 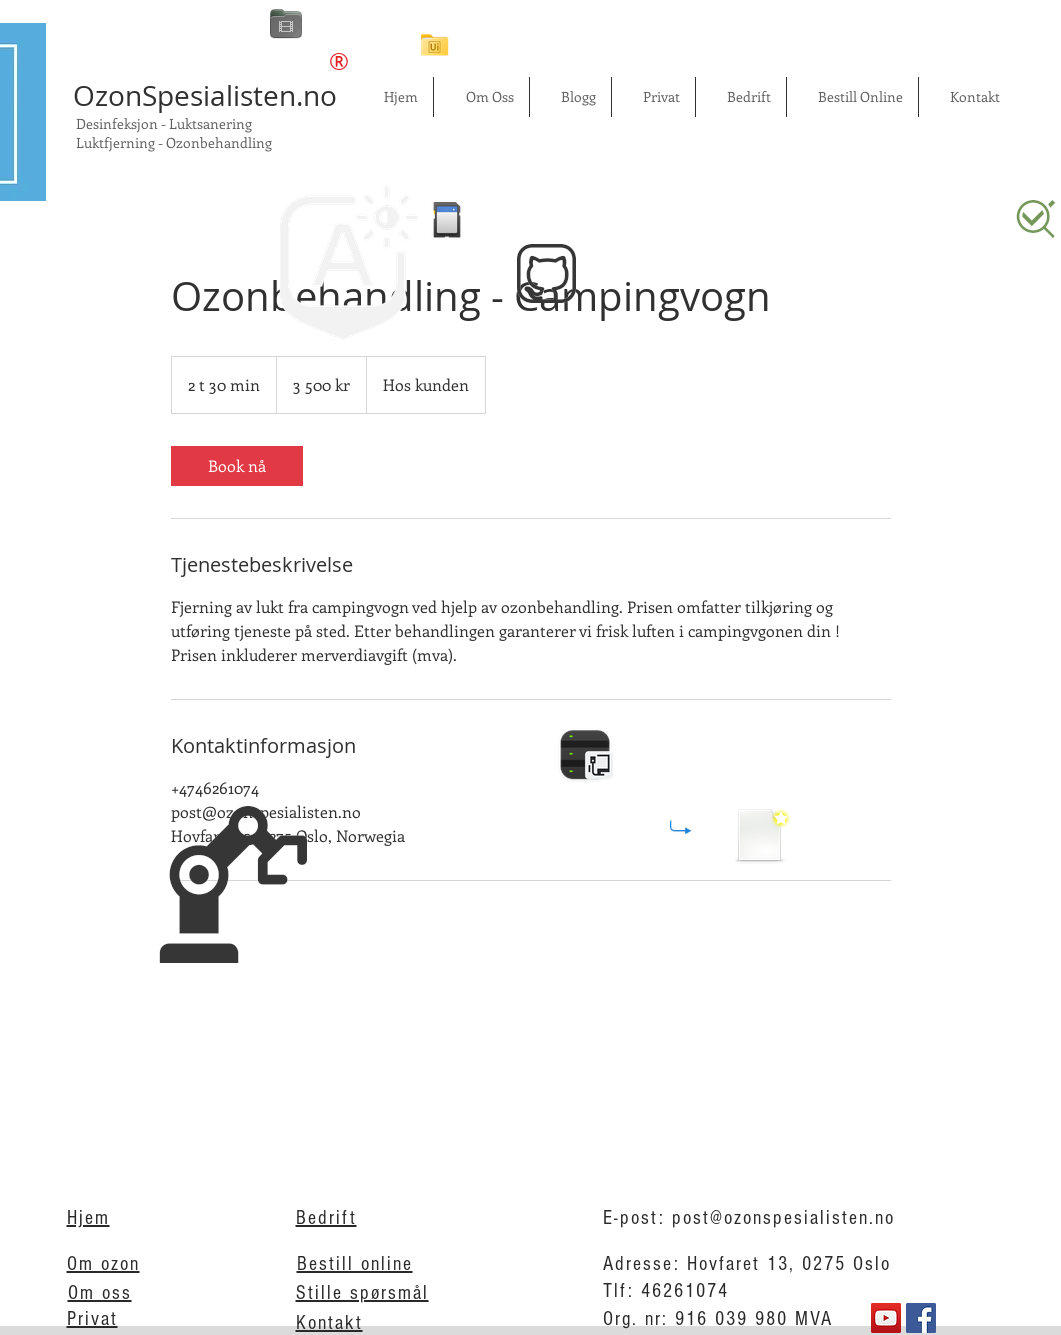 What do you see at coordinates (763, 835) in the screenshot?
I see `create a new document` at bounding box center [763, 835].